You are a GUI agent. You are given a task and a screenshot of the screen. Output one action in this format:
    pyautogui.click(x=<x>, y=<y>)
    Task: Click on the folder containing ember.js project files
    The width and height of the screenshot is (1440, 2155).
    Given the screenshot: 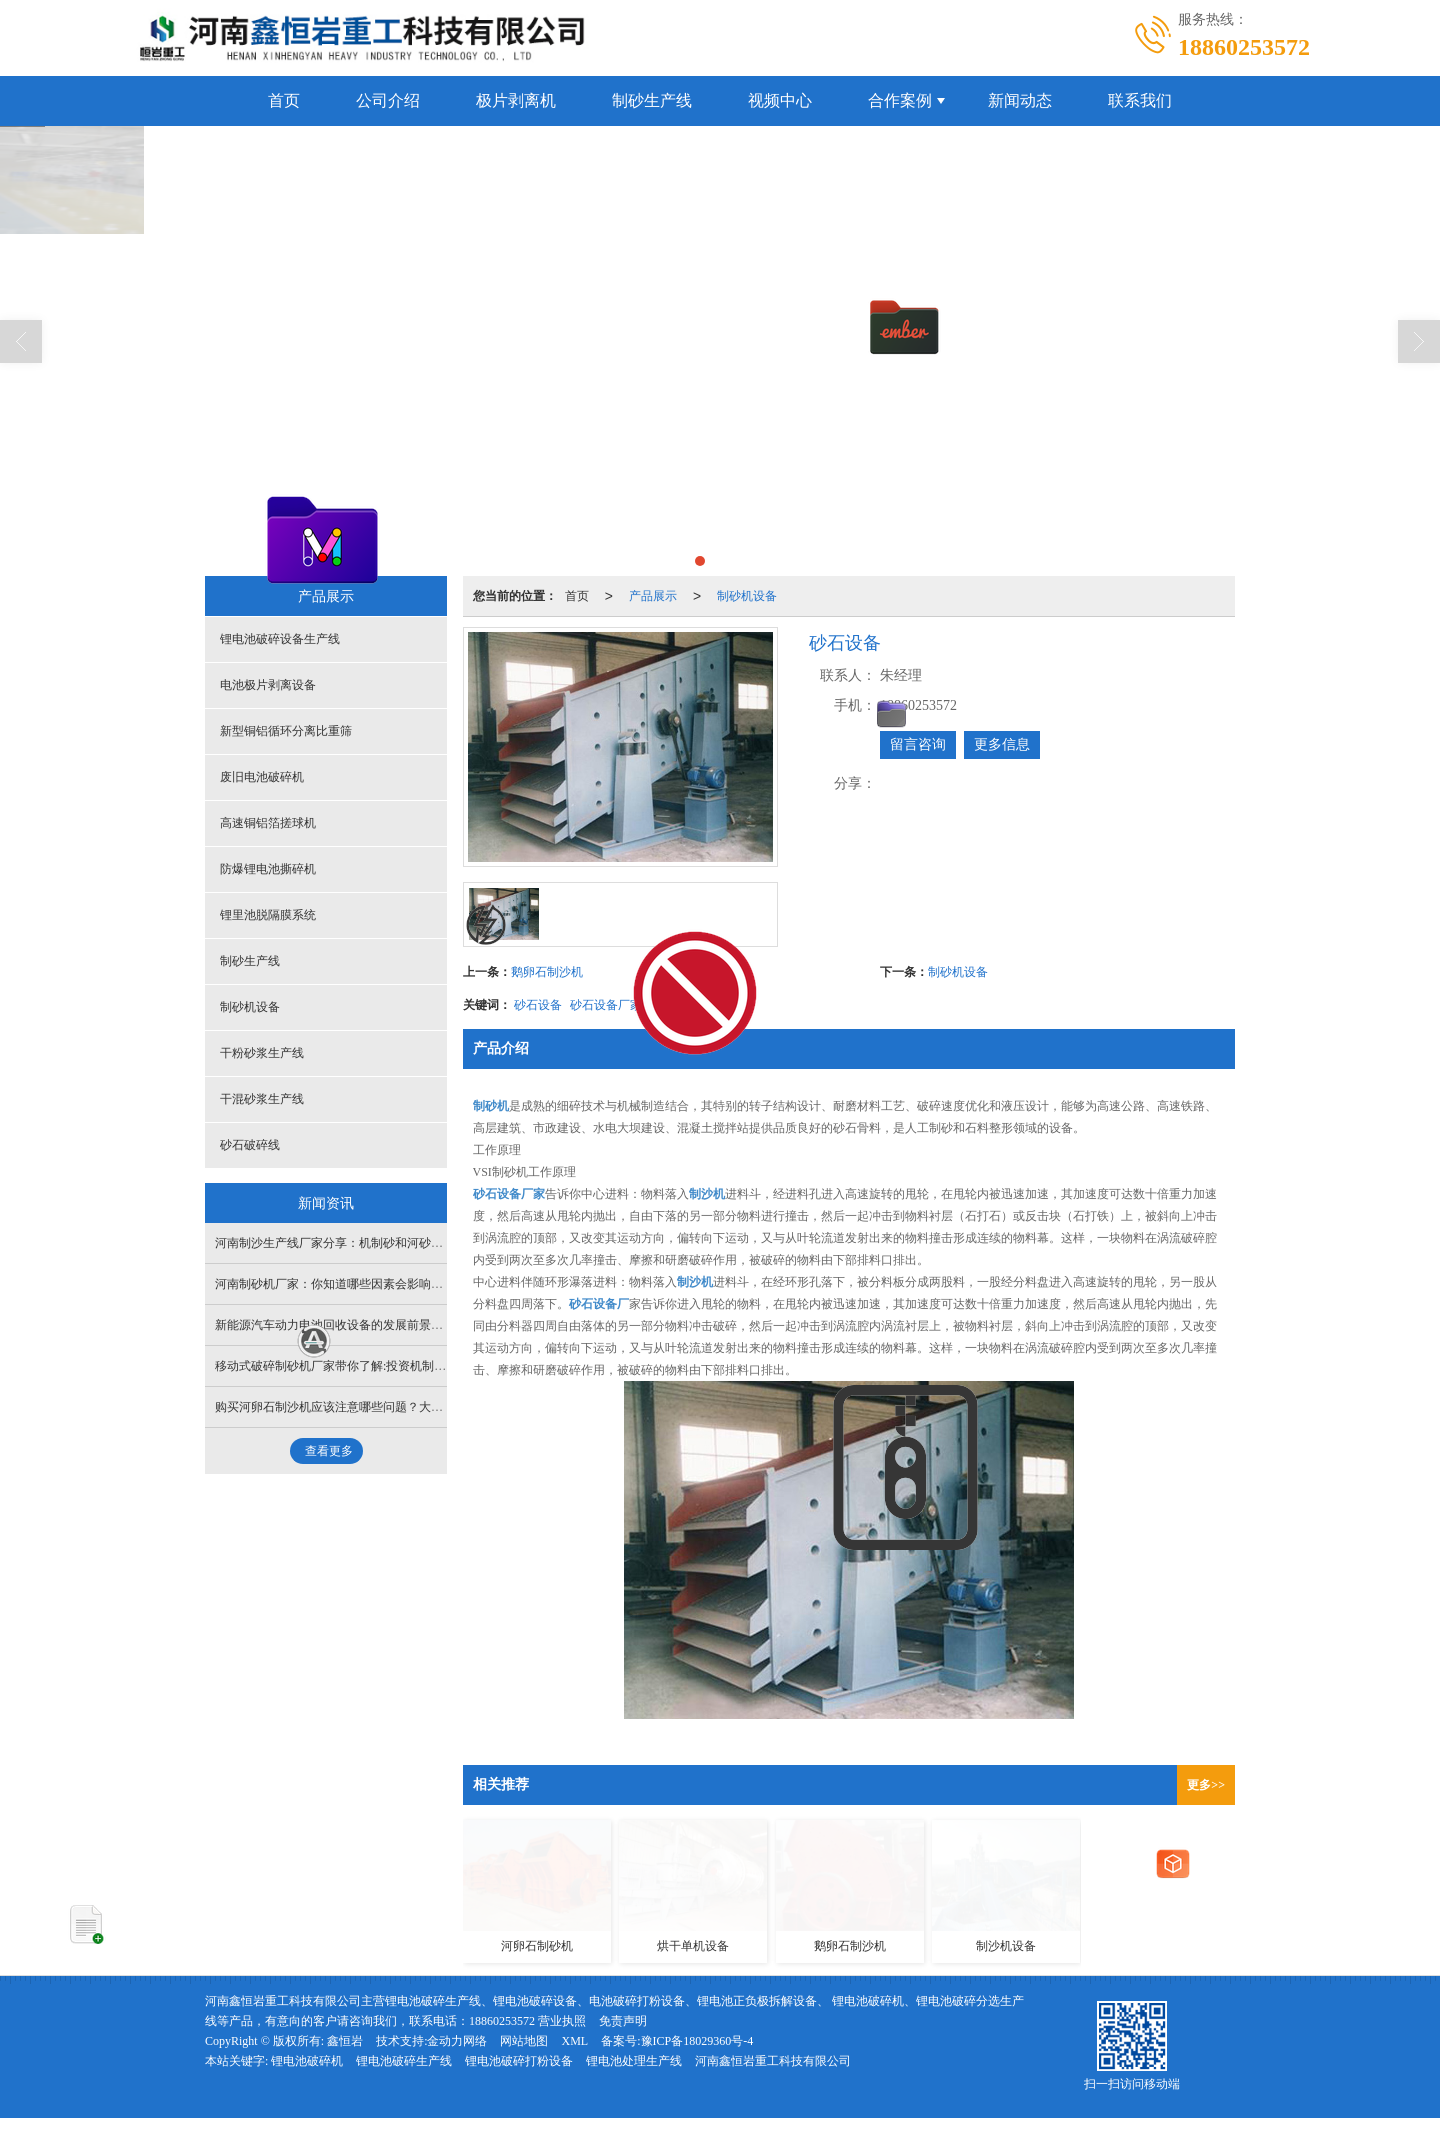 What is the action you would take?
    pyautogui.click(x=904, y=329)
    